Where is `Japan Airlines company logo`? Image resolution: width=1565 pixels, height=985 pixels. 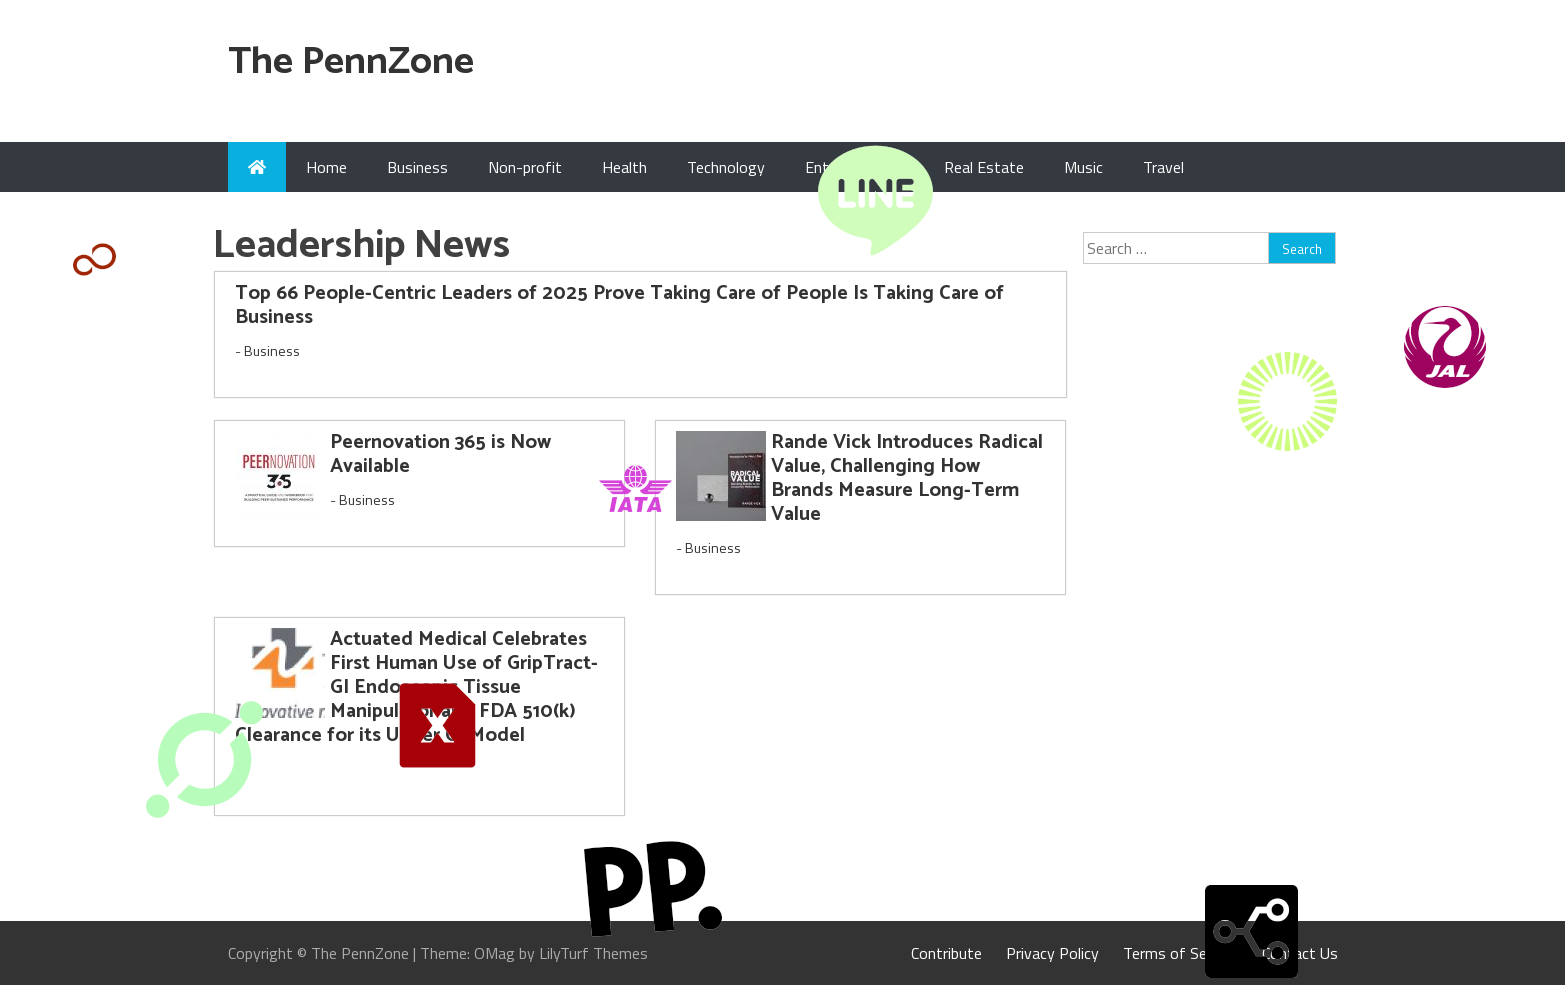
Japan Airlines company logo is located at coordinates (1445, 347).